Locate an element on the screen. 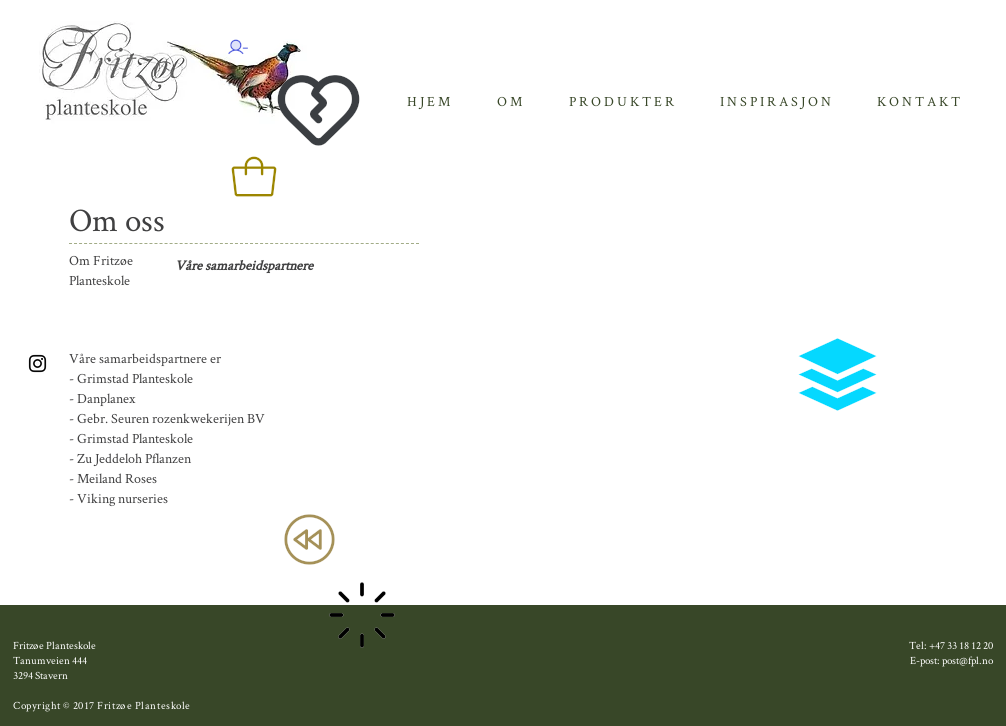 This screenshot has height=726, width=1006. rewind or skip backward in media playback is located at coordinates (309, 539).